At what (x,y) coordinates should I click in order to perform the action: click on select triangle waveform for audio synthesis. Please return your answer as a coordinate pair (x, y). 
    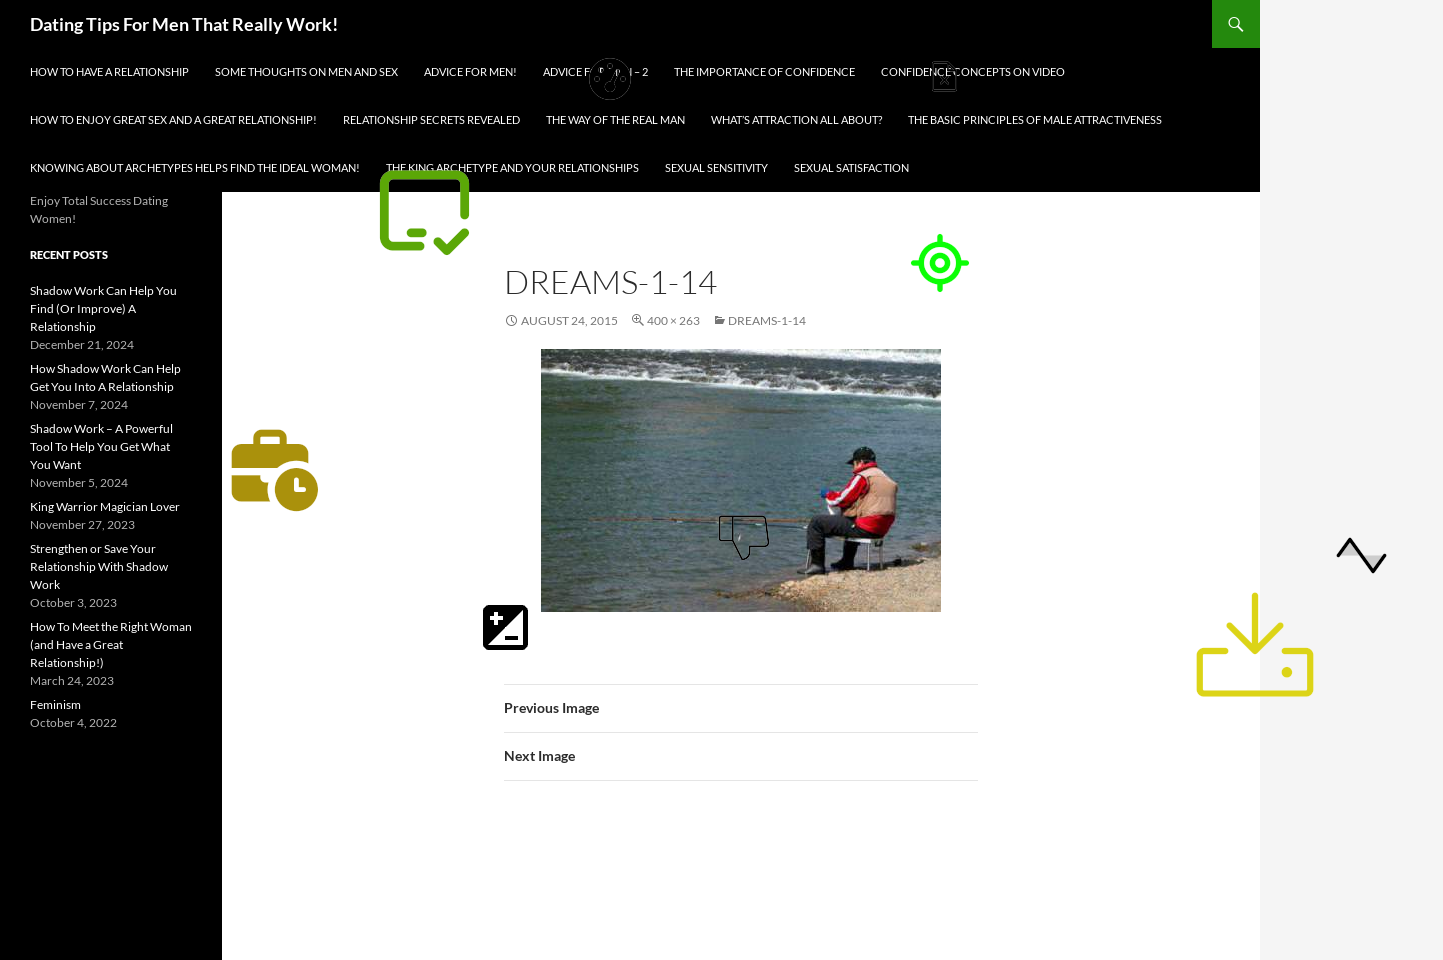
    Looking at the image, I should click on (1361, 555).